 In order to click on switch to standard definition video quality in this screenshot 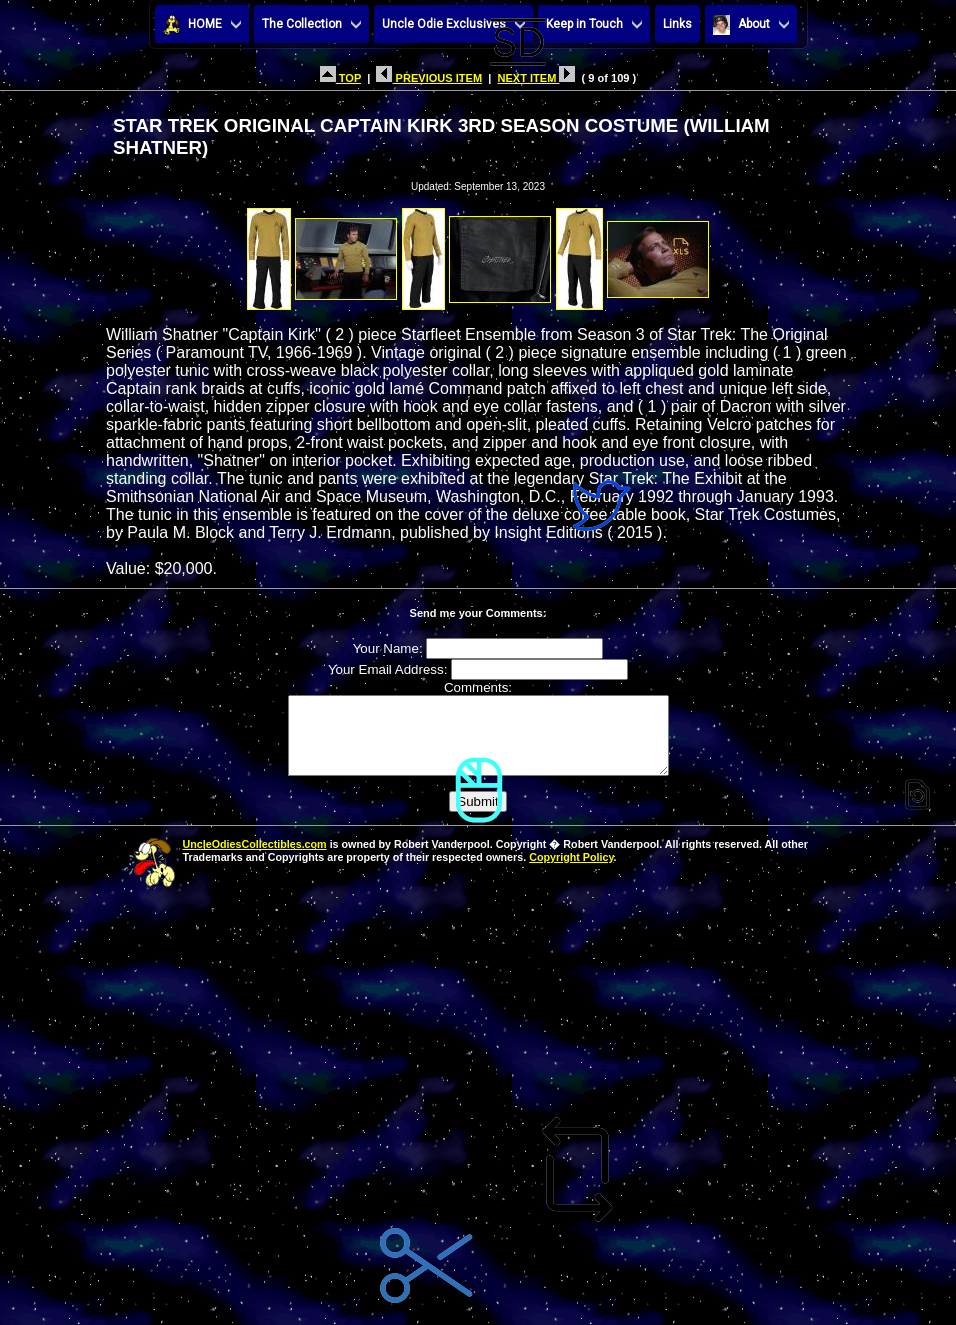, I will do `click(518, 42)`.